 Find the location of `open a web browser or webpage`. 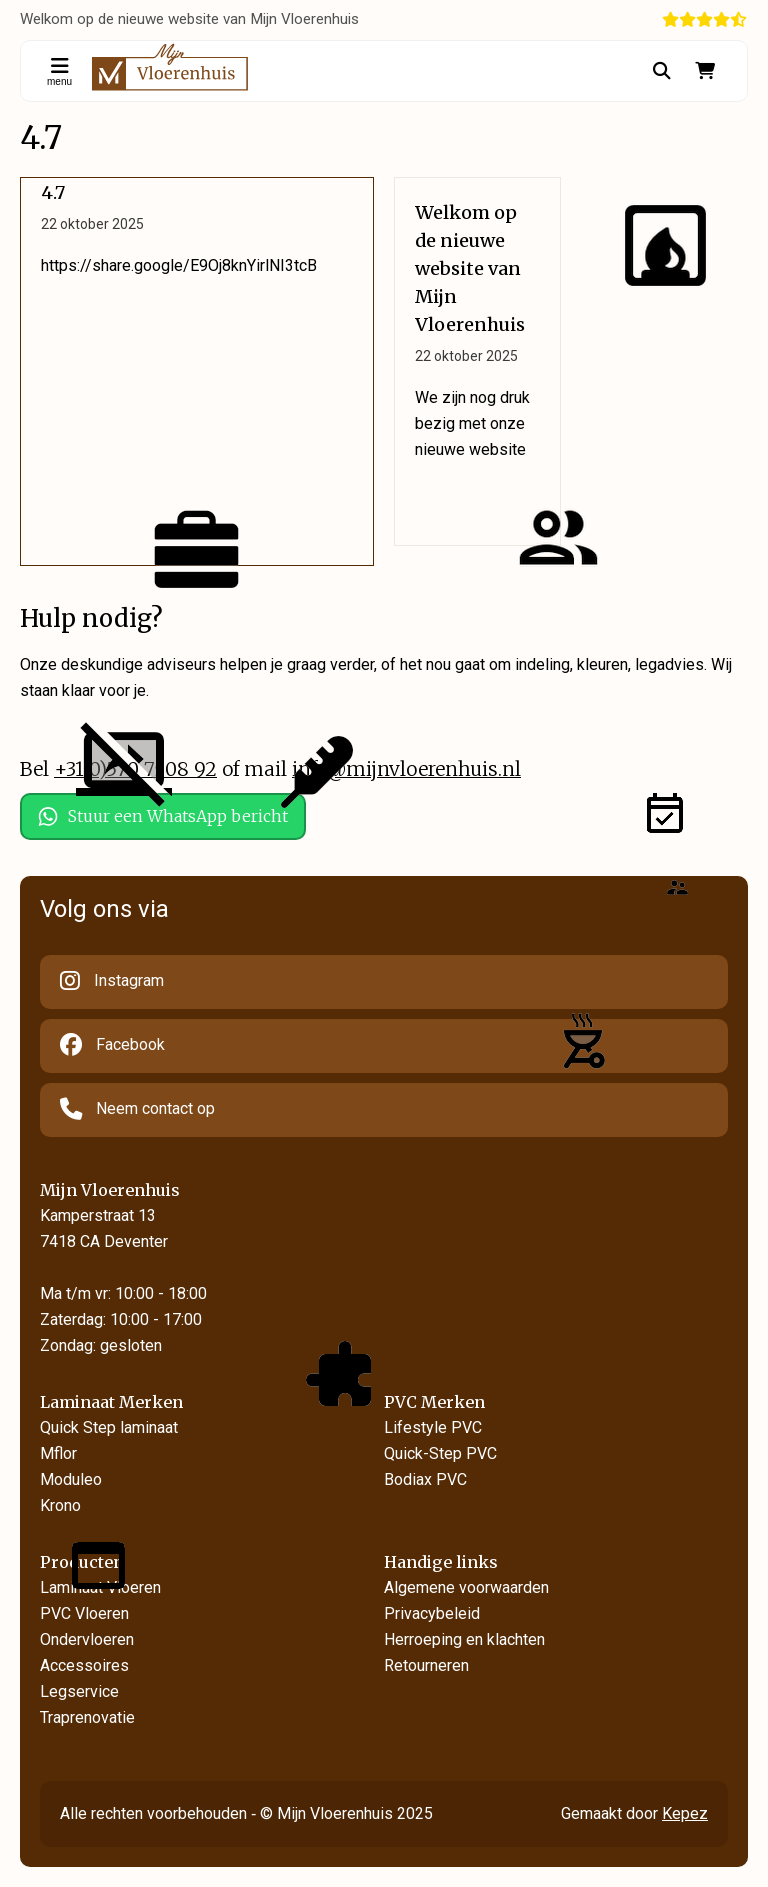

open a web browser or webpage is located at coordinates (98, 1565).